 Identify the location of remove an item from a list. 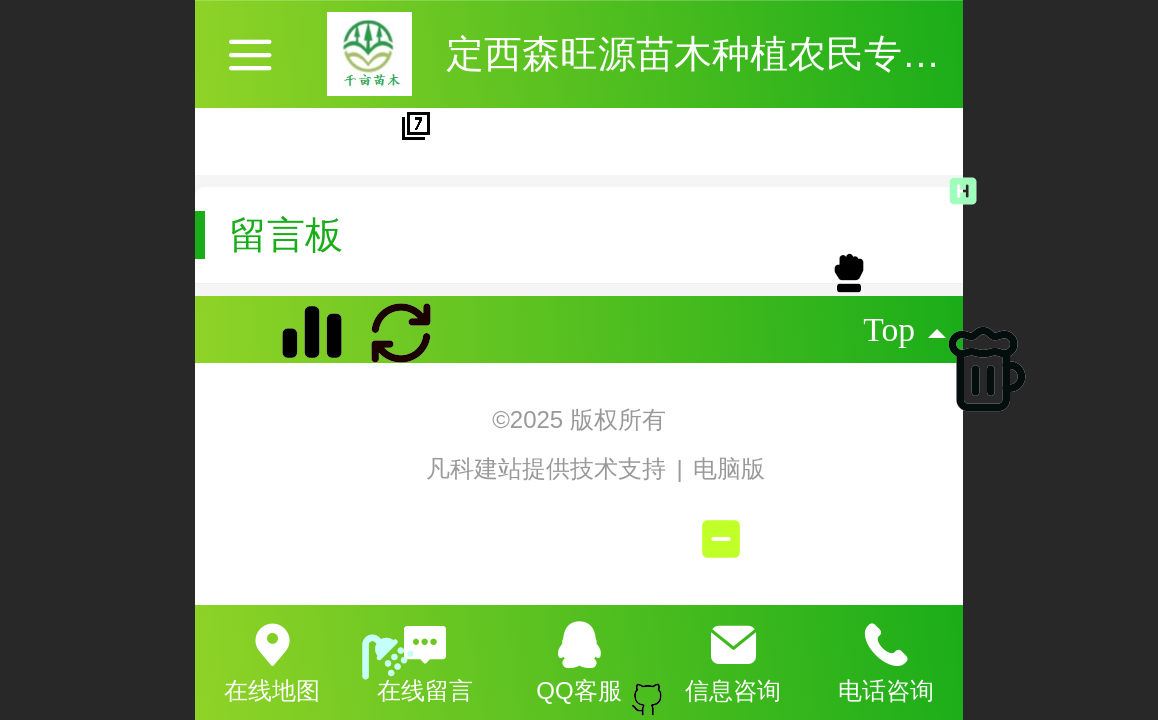
(721, 539).